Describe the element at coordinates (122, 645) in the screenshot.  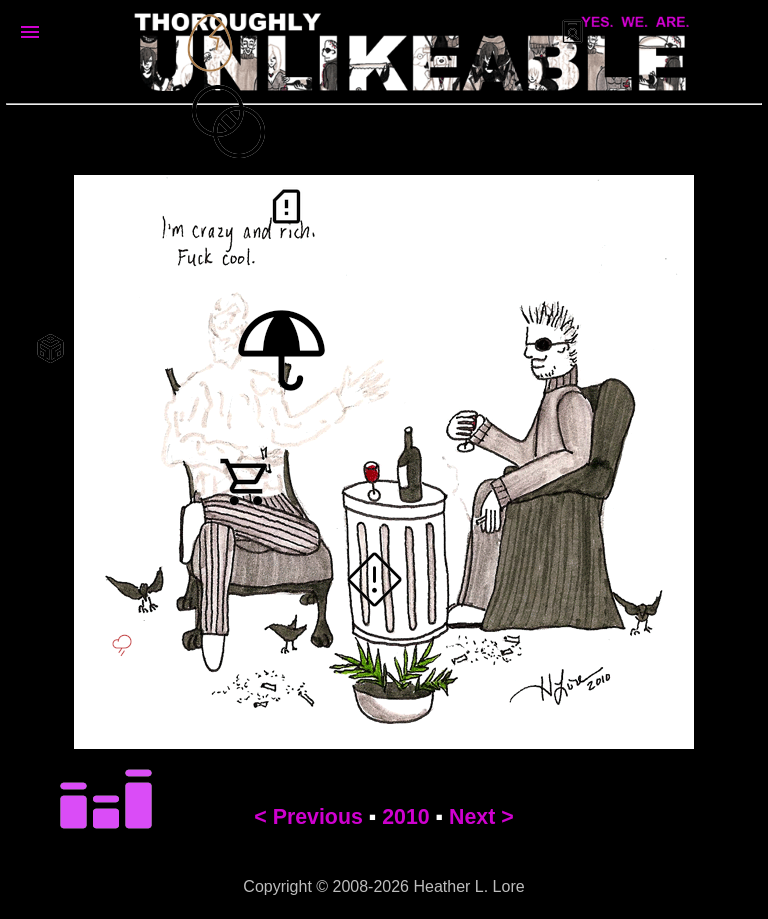
I see `indicates rainy weather conditions` at that location.